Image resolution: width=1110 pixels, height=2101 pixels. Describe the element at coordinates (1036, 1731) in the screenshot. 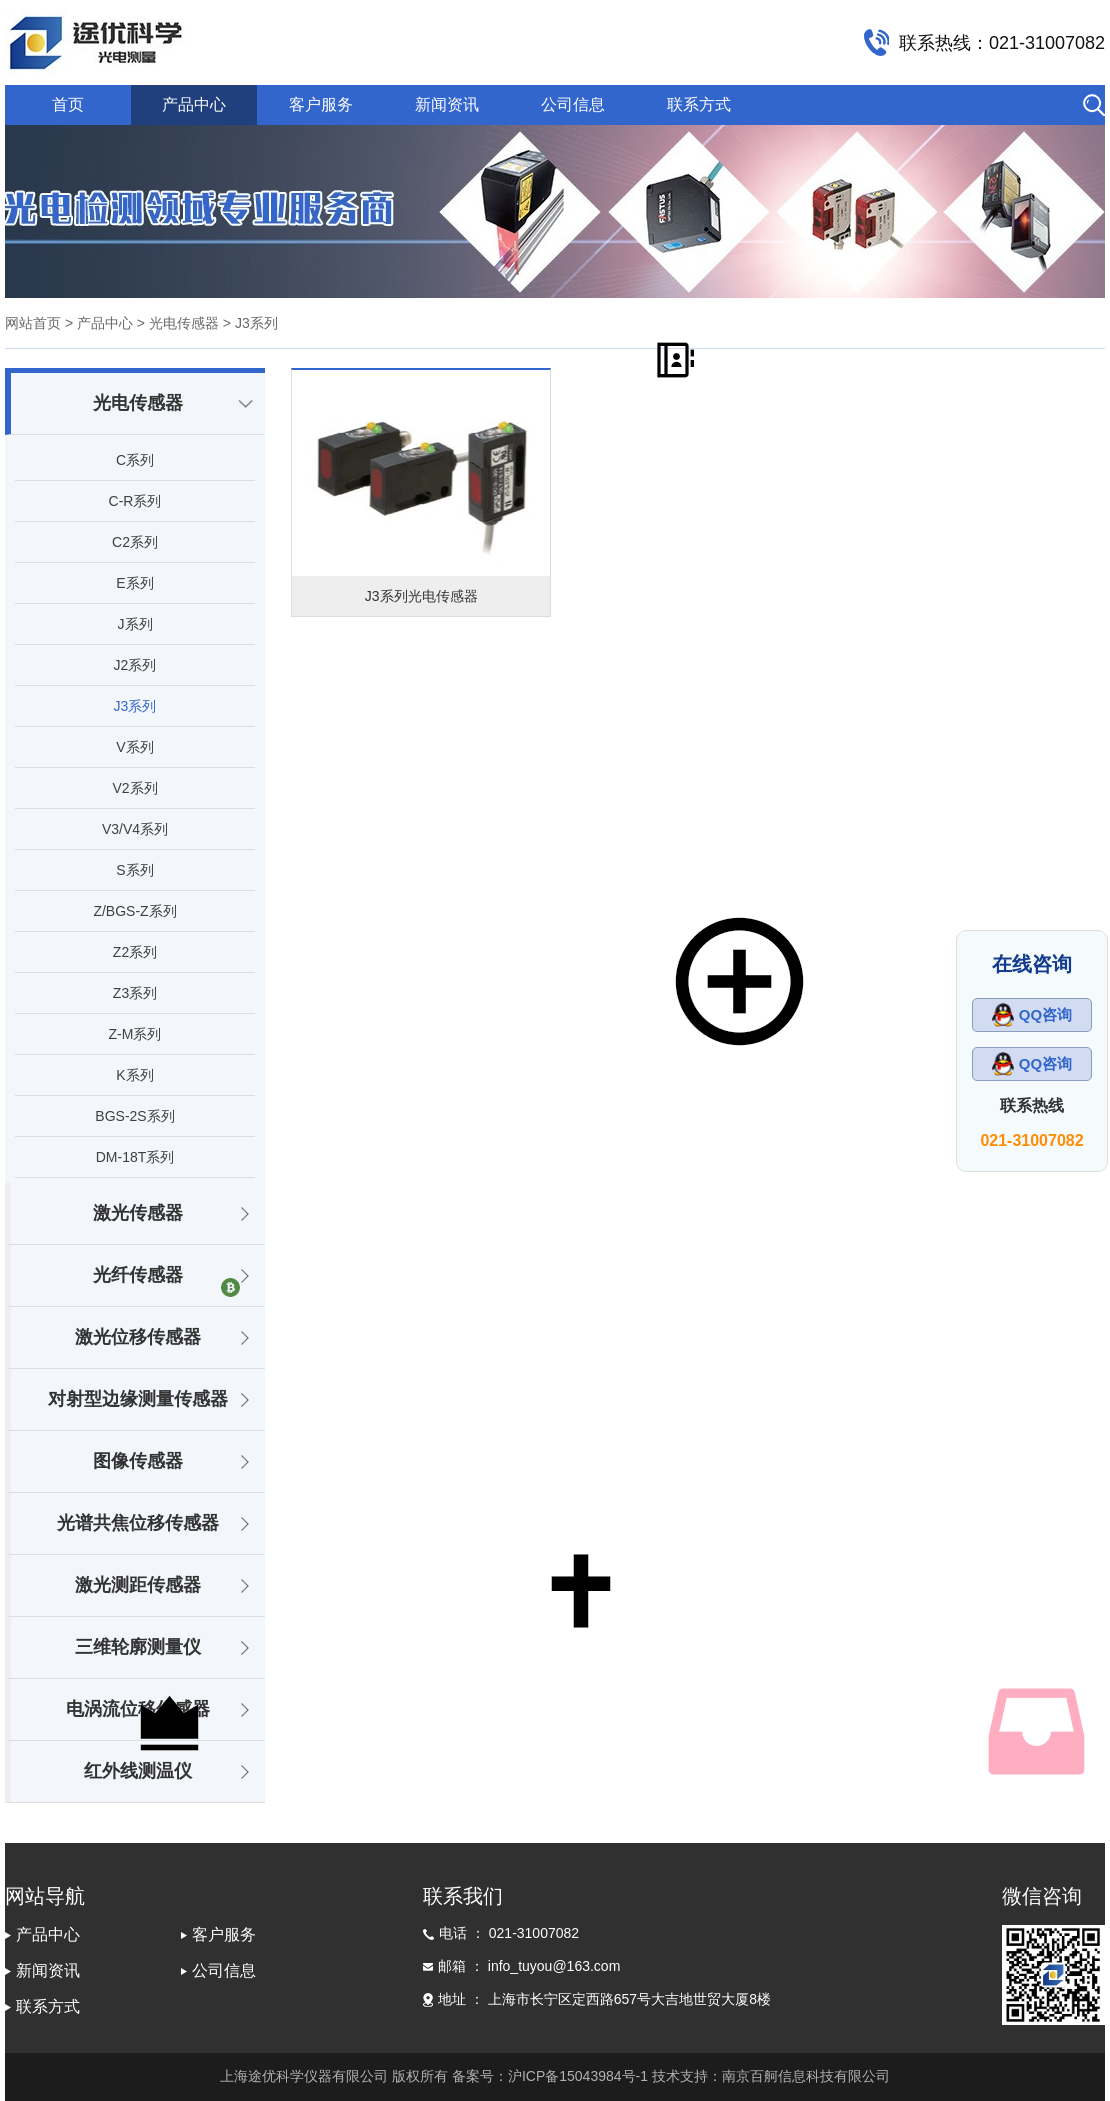

I see `view inbox messages` at that location.